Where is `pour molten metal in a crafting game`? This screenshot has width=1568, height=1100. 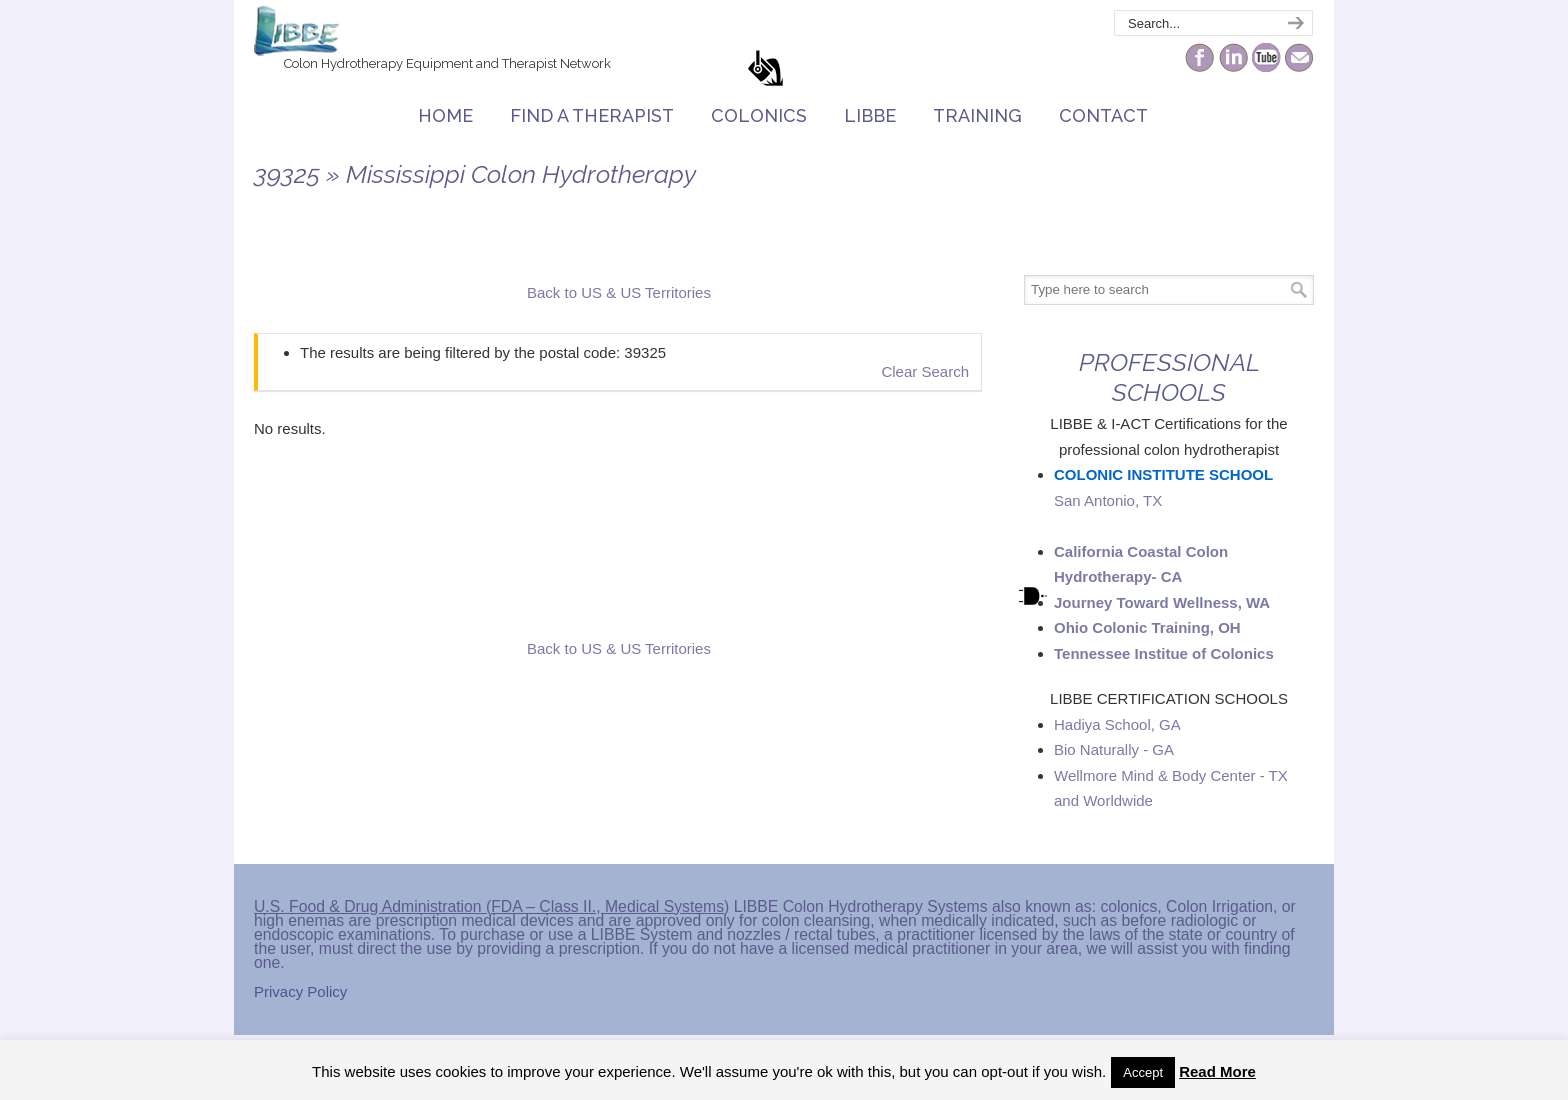
pour molten metal in a crafting game is located at coordinates (765, 68).